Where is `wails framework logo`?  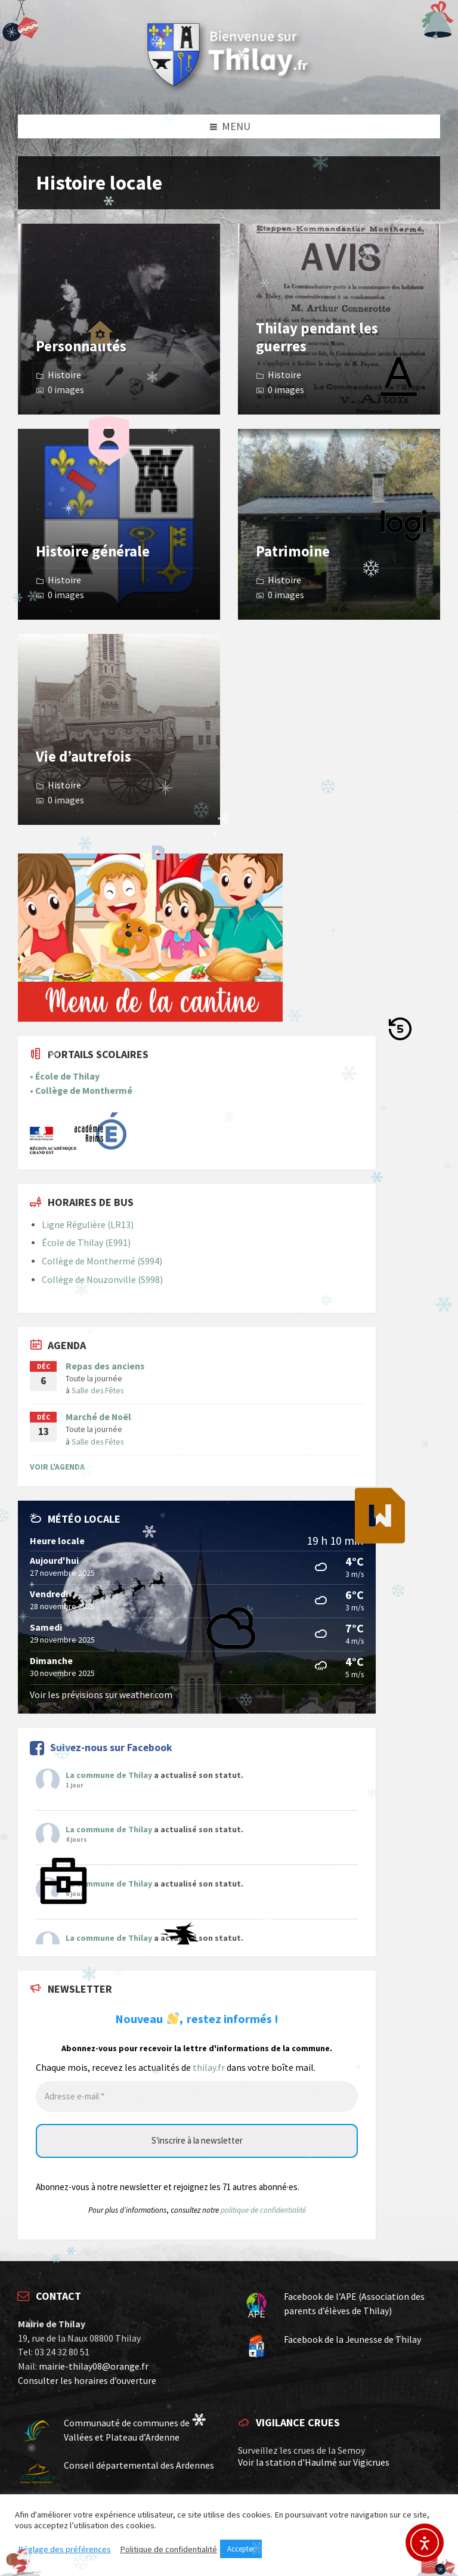 wails framework logo is located at coordinates (179, 1933).